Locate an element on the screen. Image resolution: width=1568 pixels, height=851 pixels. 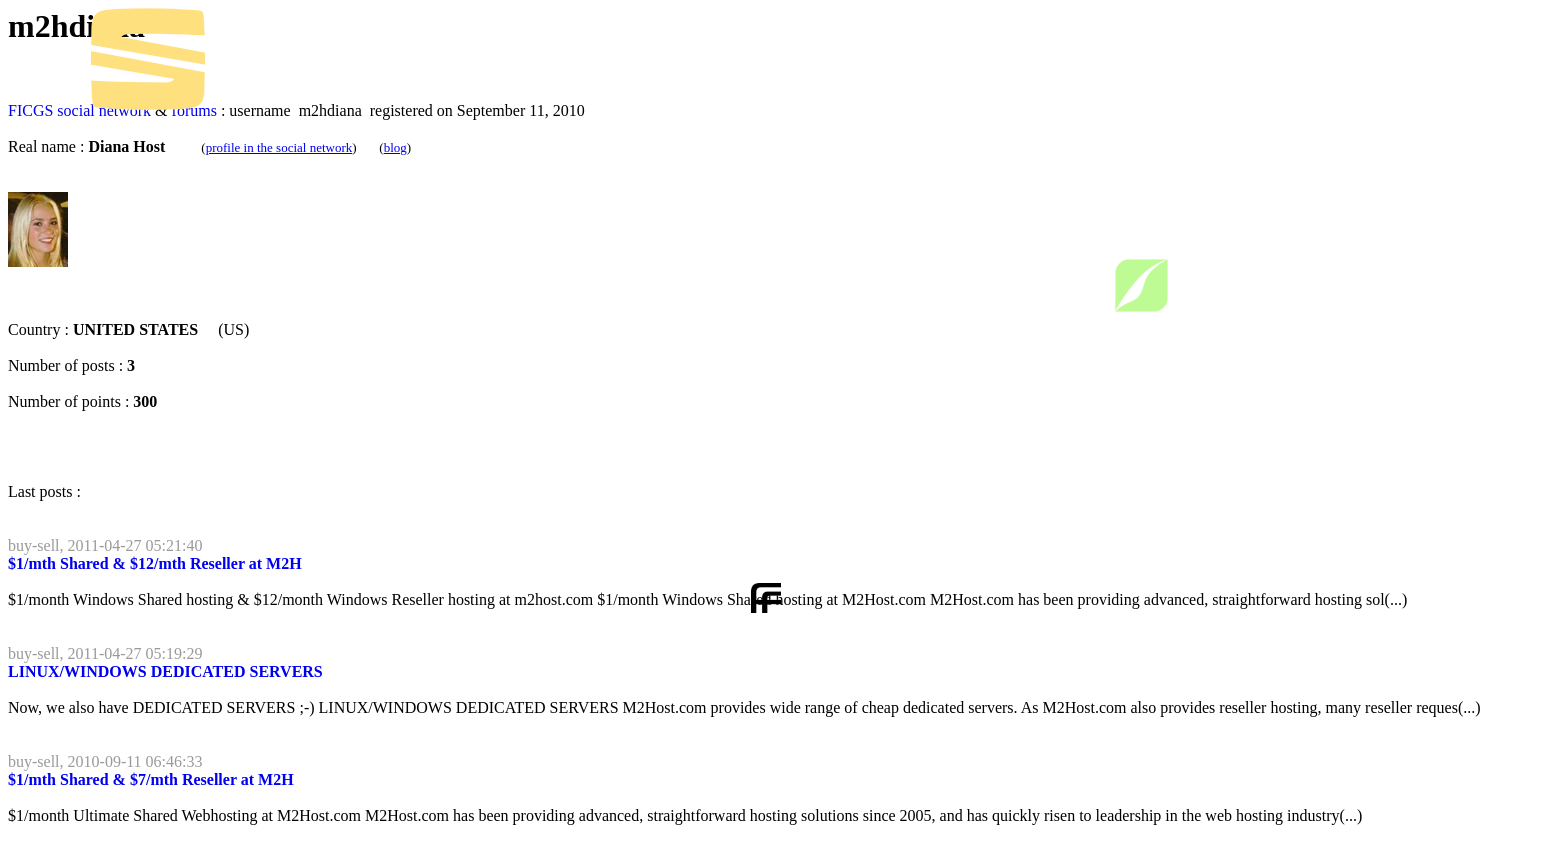
pied piper company logo is located at coordinates (1141, 285).